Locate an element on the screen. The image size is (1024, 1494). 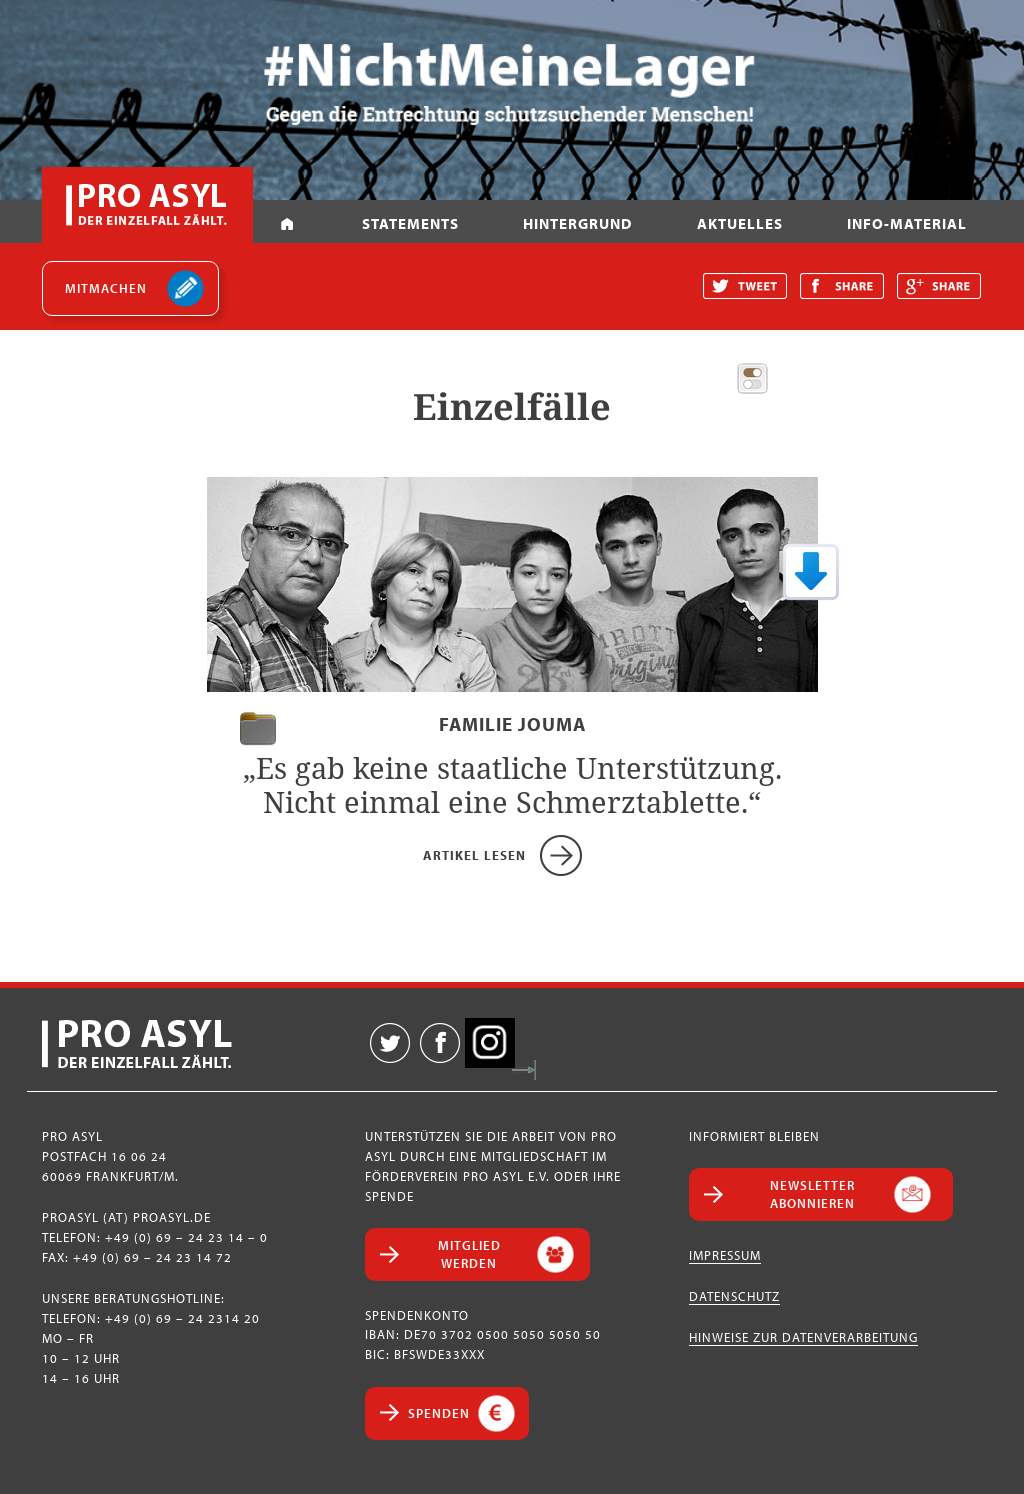
open folder to view contents is located at coordinates (258, 728).